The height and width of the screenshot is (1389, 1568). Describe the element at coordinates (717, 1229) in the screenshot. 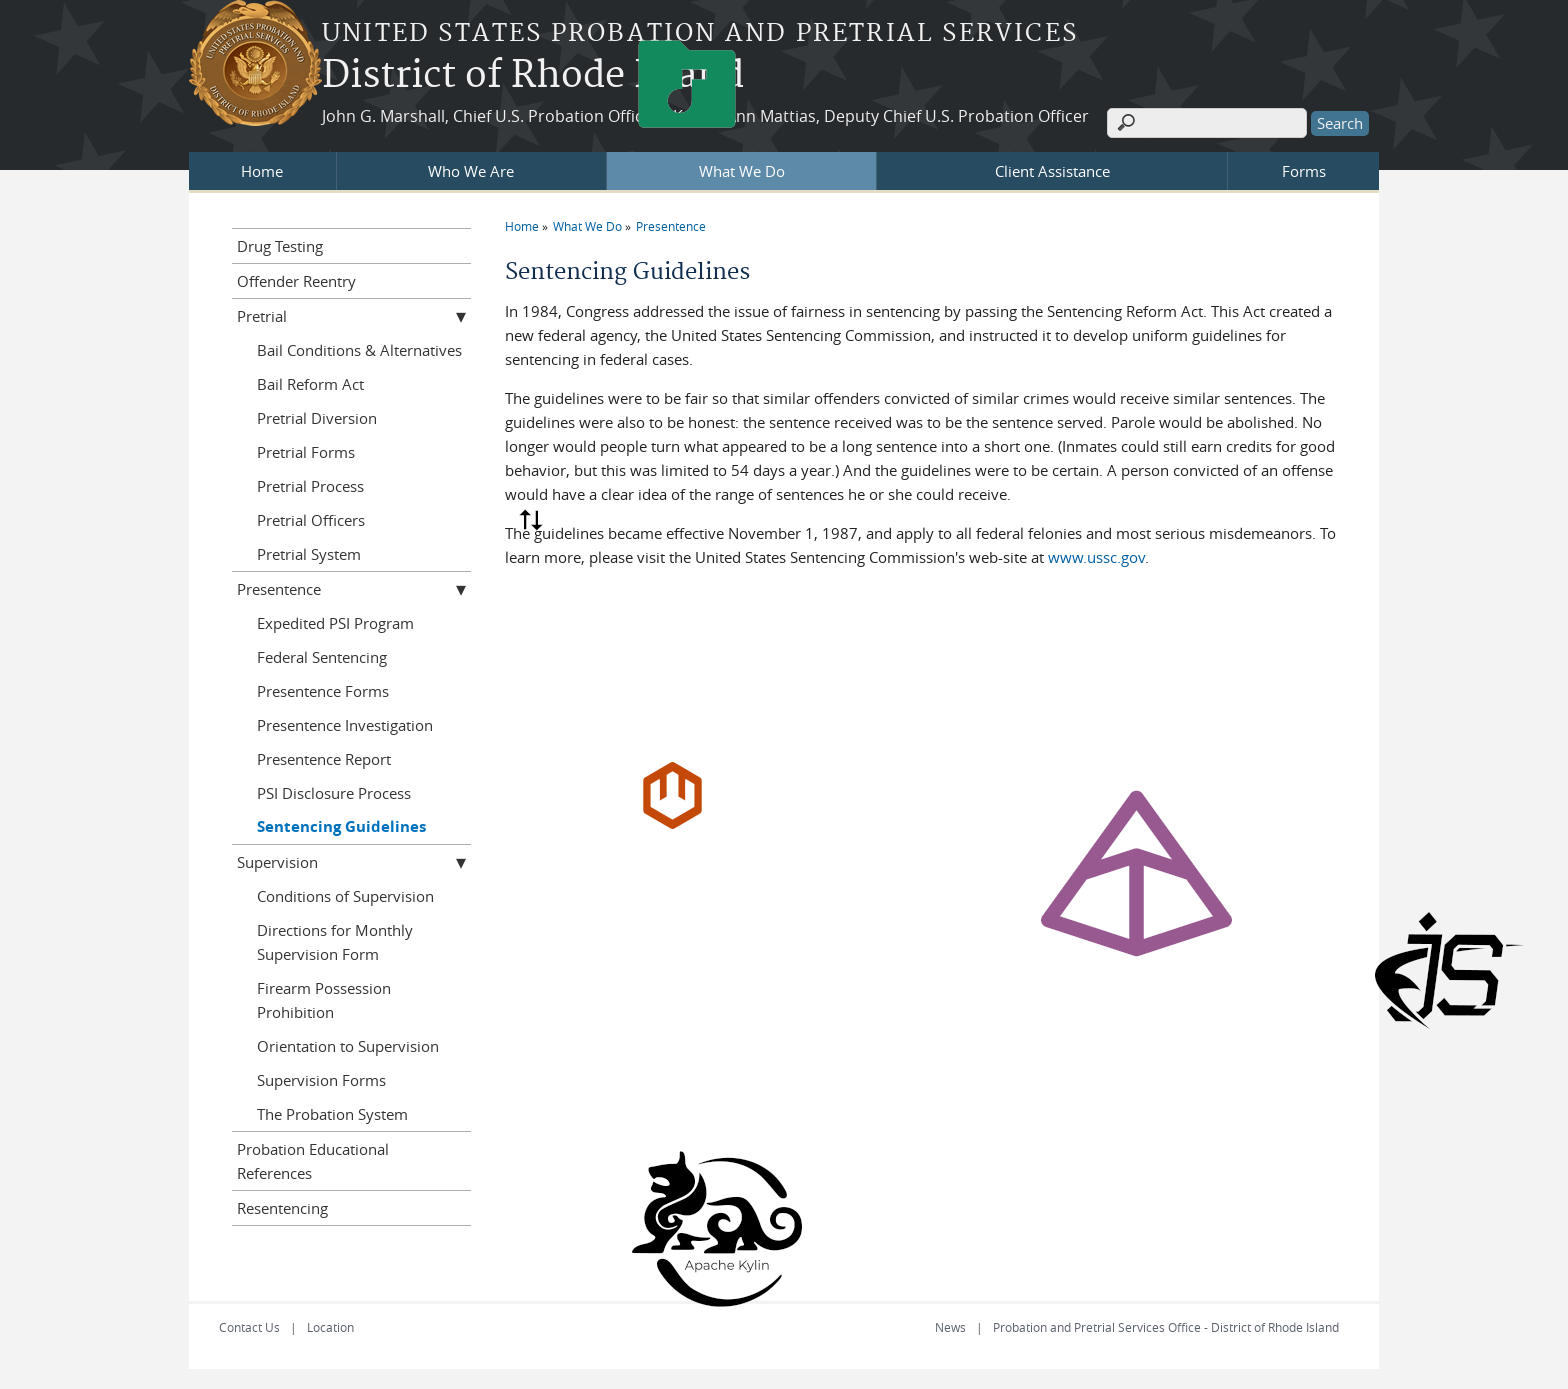

I see `Apache Kylin project logo` at that location.